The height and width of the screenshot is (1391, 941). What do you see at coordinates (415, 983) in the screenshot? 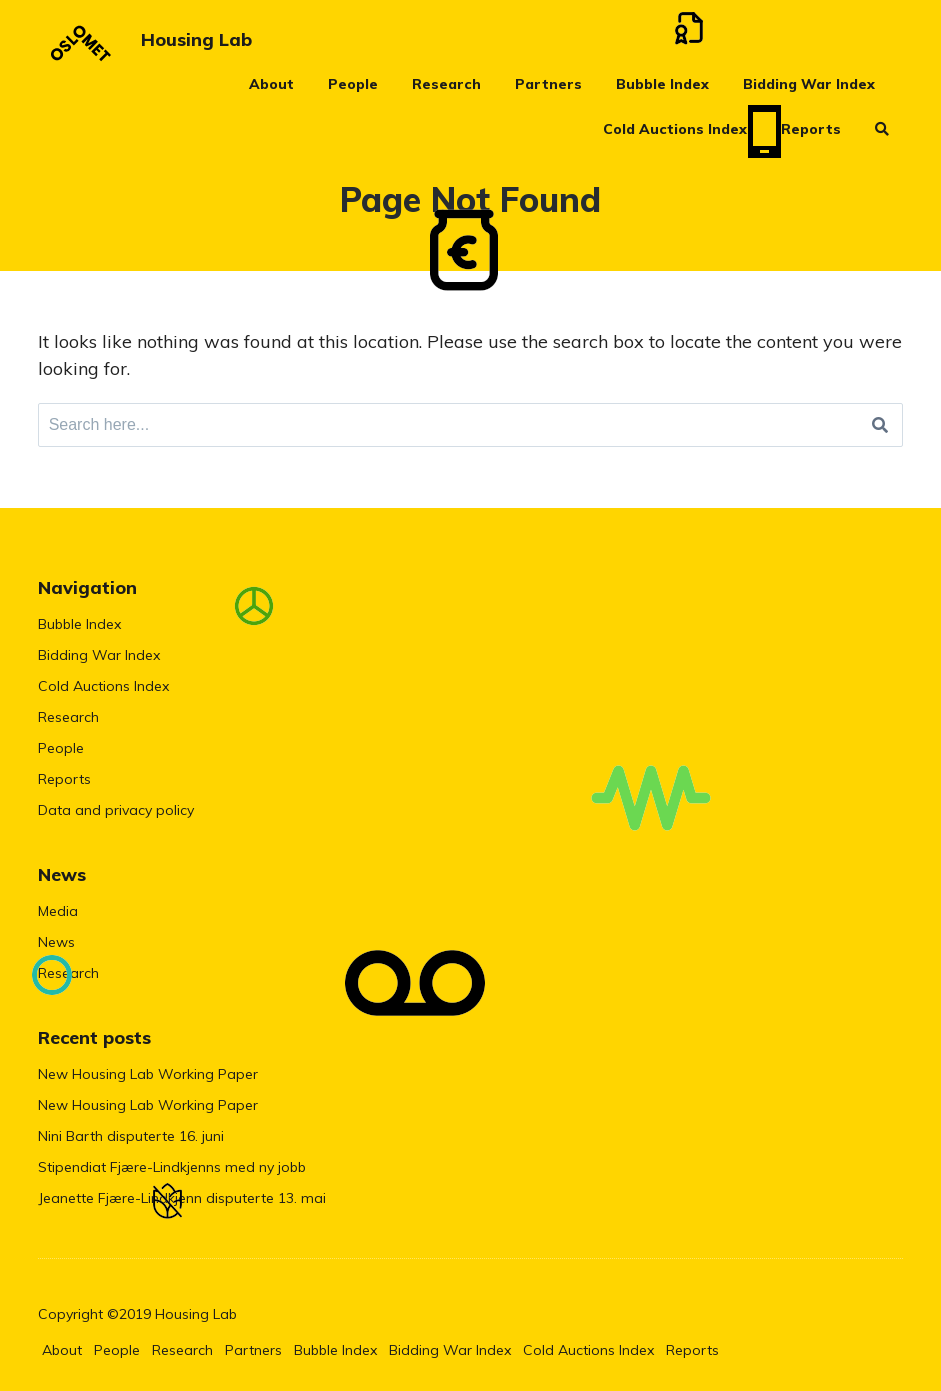
I see `access voicemail messages` at bounding box center [415, 983].